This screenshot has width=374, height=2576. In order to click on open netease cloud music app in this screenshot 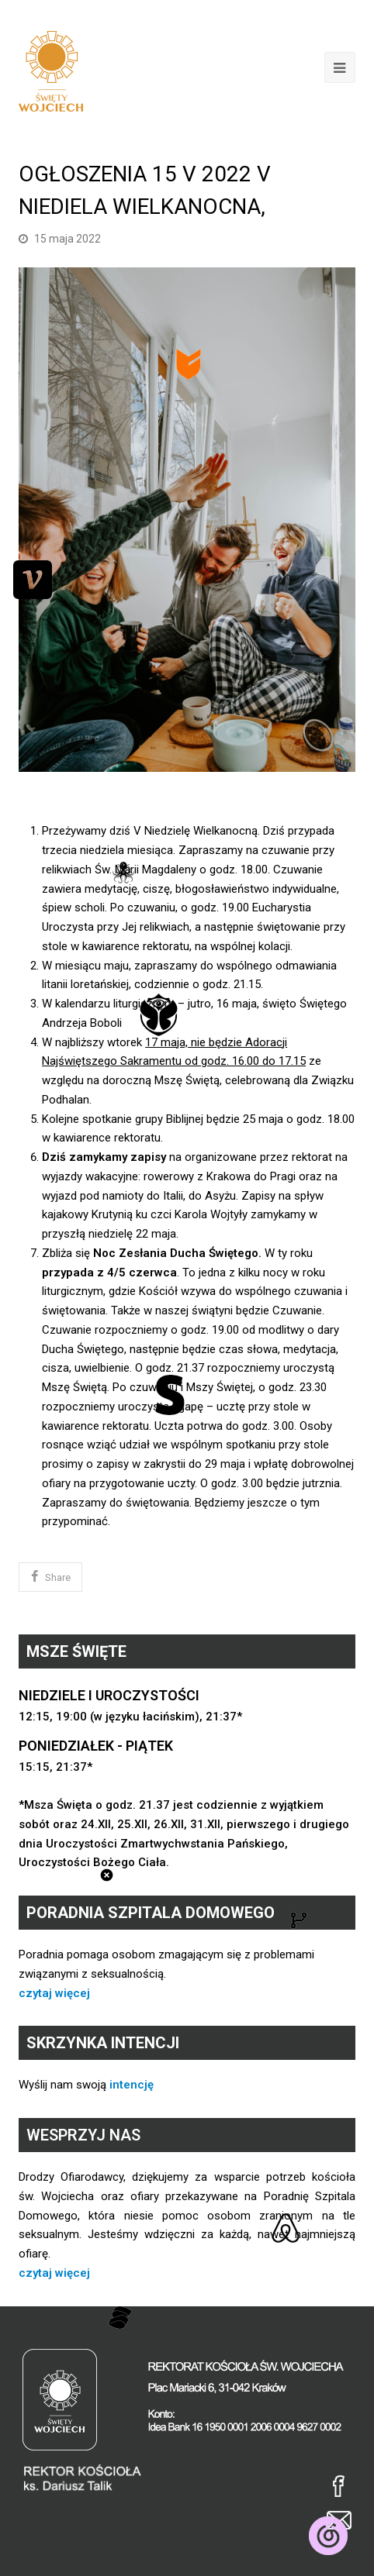, I will do `click(328, 2536)`.